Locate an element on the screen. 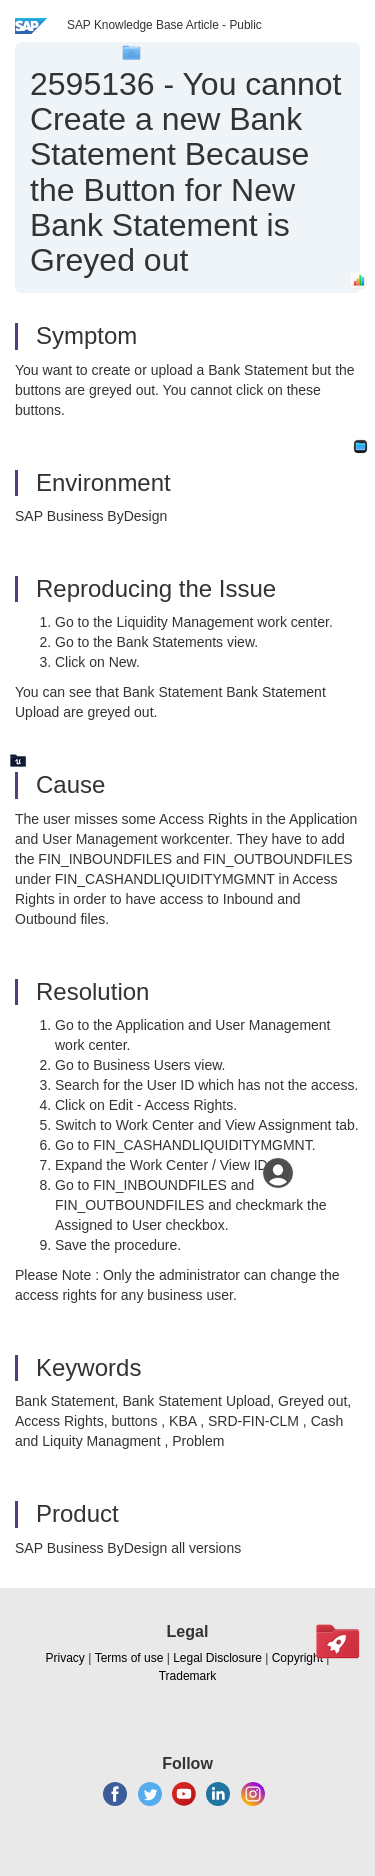 The width and height of the screenshot is (375, 1876). view your user profile is located at coordinates (278, 1173).